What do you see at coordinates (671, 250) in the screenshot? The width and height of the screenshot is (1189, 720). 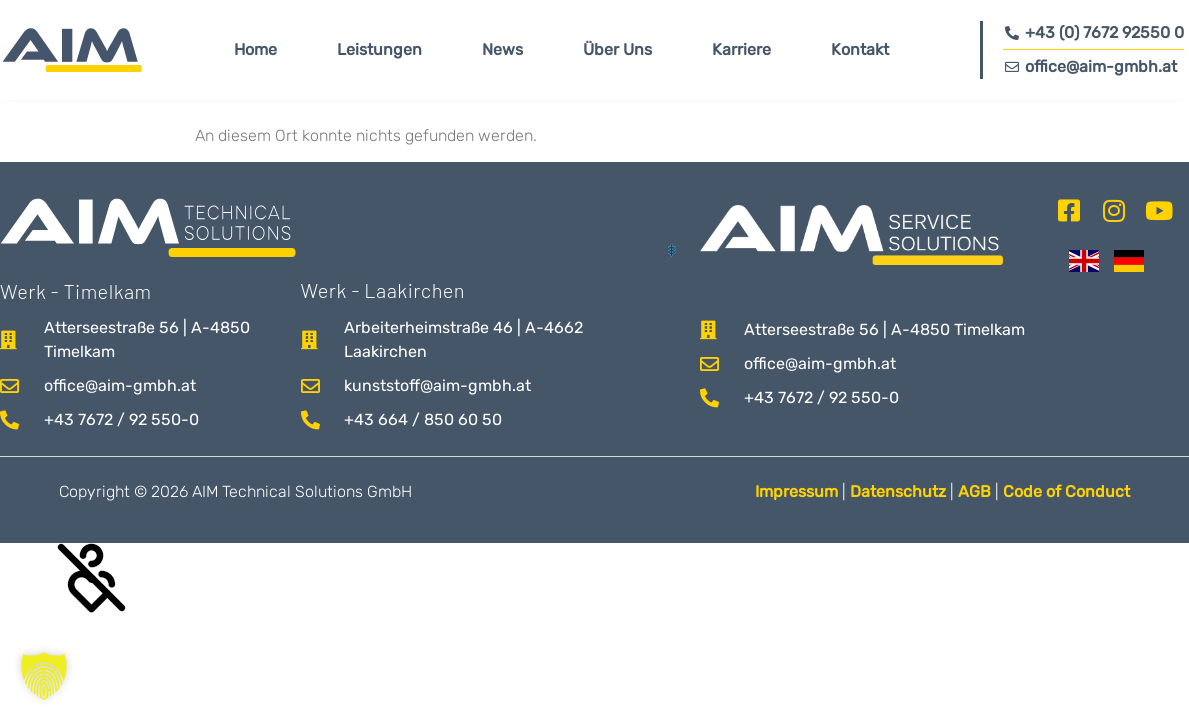 I see `view growth metrics or analytics` at bounding box center [671, 250].